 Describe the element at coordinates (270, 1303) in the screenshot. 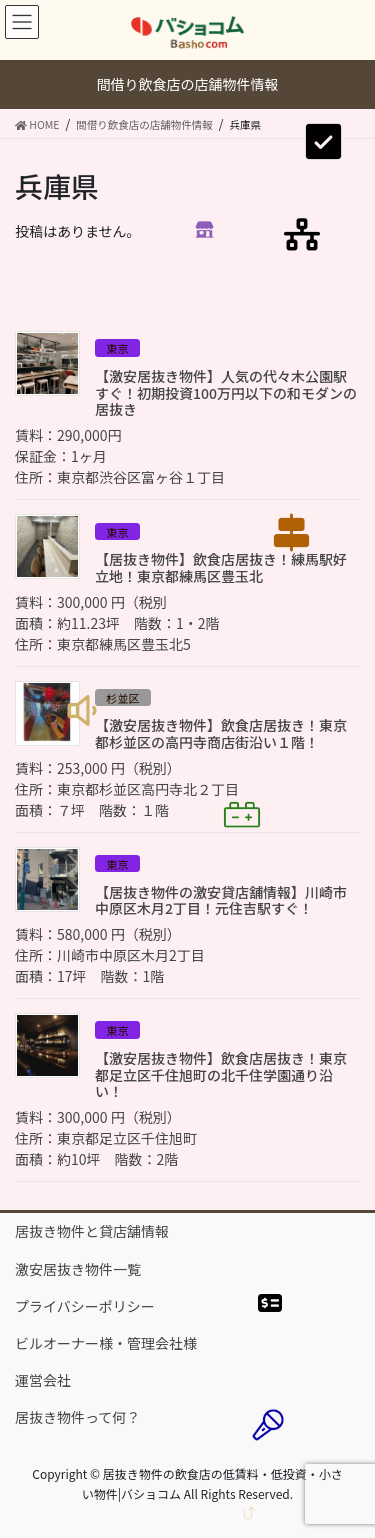

I see `view payment or check details` at that location.